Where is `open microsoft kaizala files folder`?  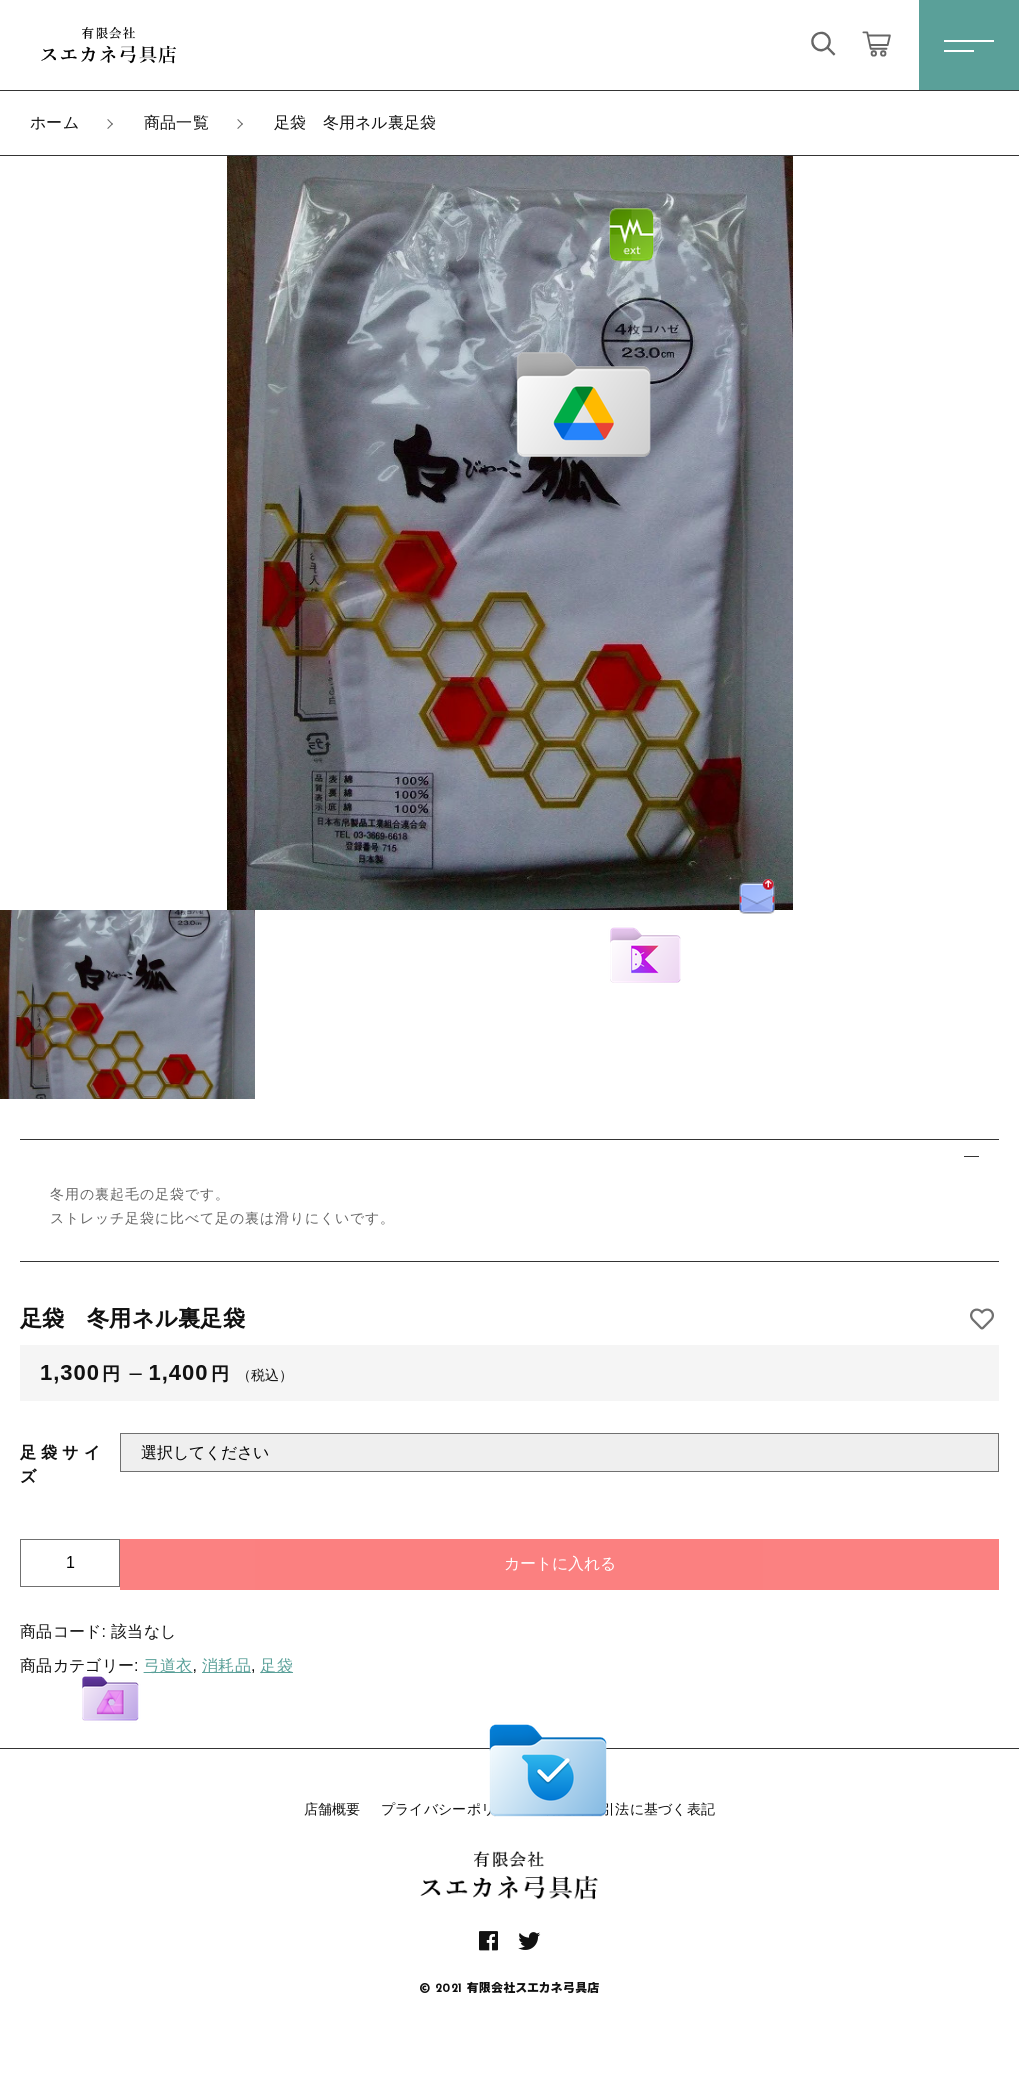 open microsoft kaizala files folder is located at coordinates (547, 1773).